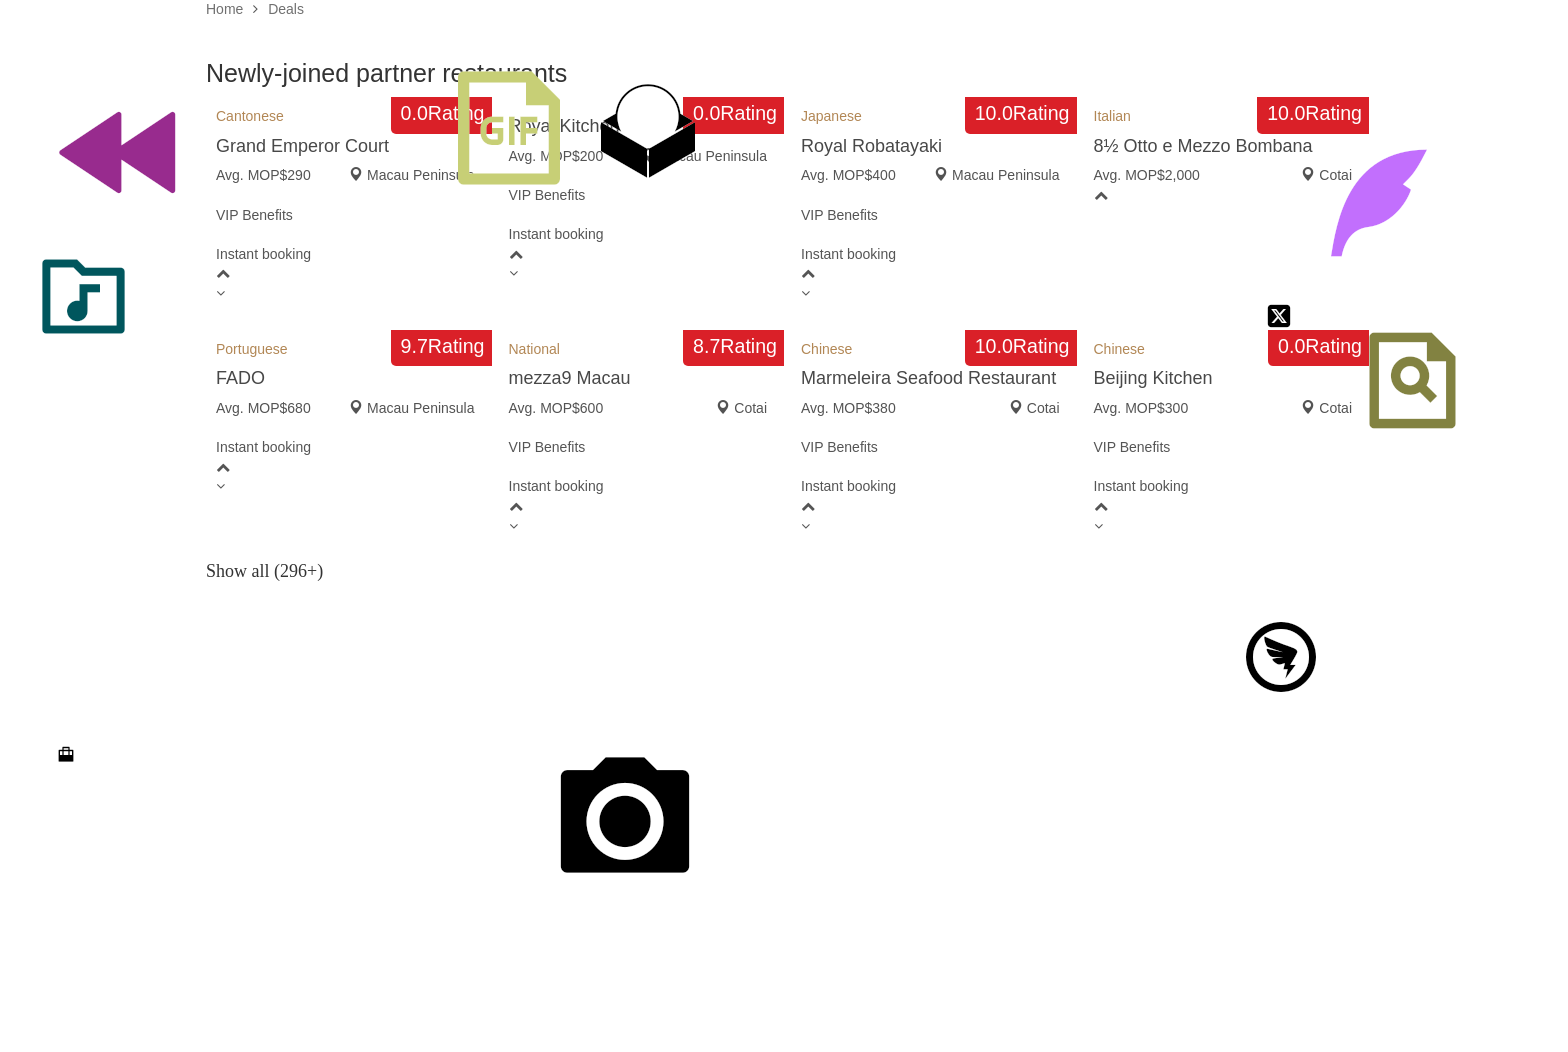 This screenshot has height=1052, width=1568. I want to click on search within a document, so click(1412, 380).